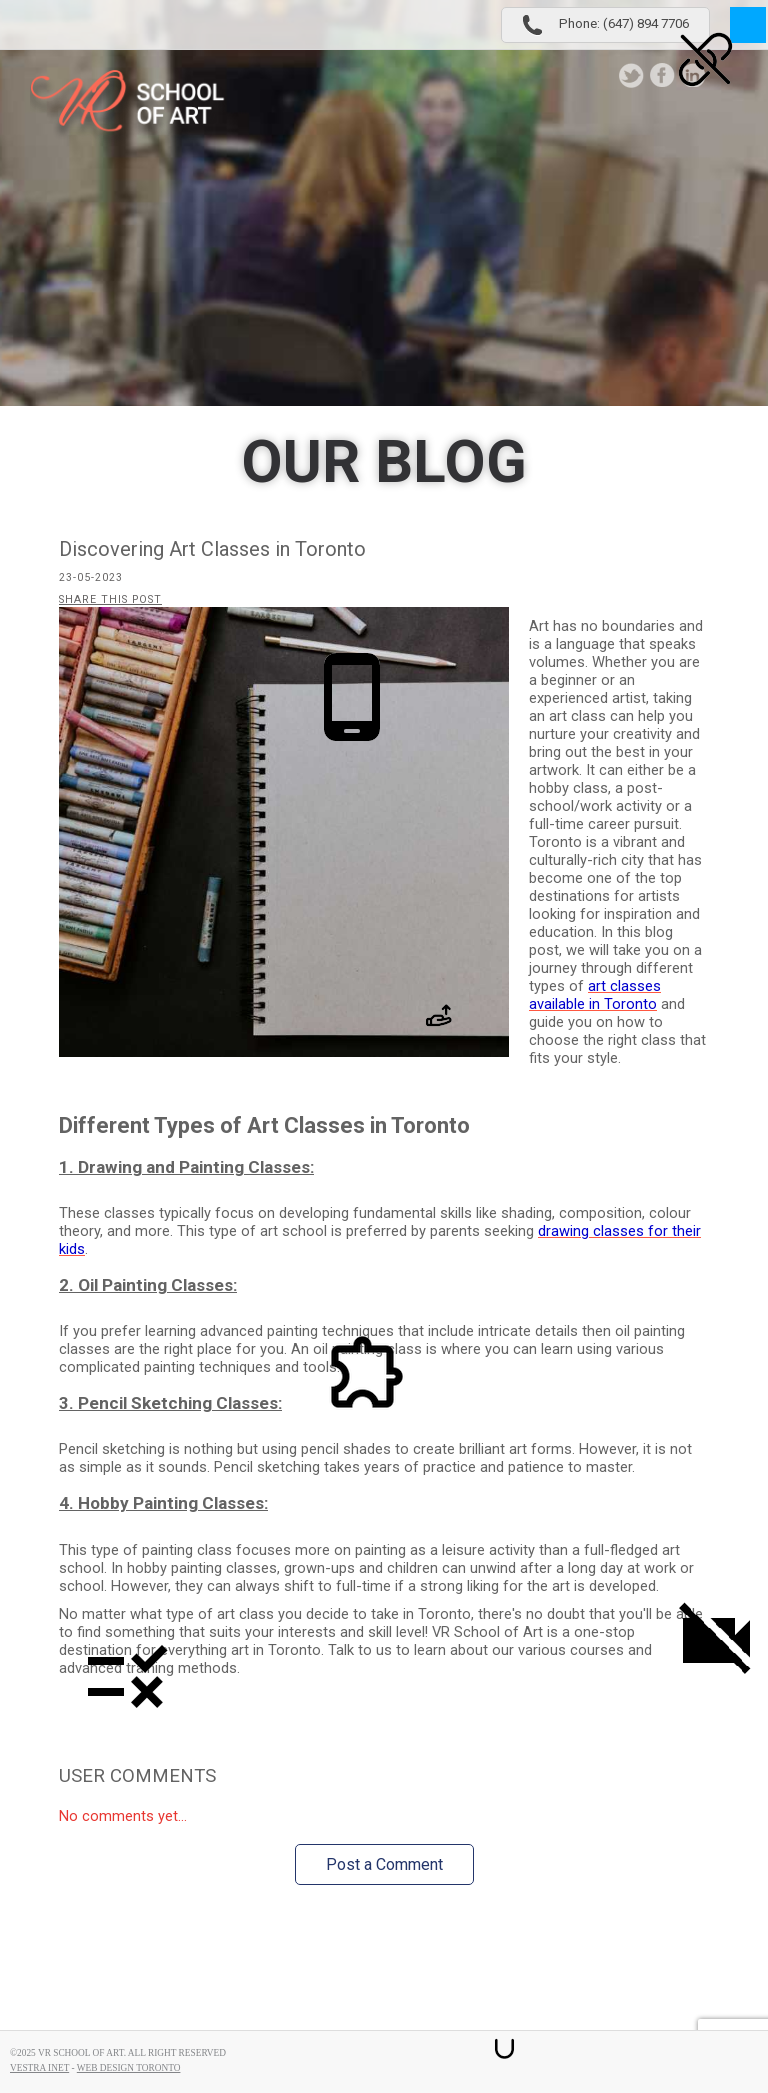 The image size is (768, 2093). Describe the element at coordinates (705, 59) in the screenshot. I see `unlink or disconnect a linked item` at that location.